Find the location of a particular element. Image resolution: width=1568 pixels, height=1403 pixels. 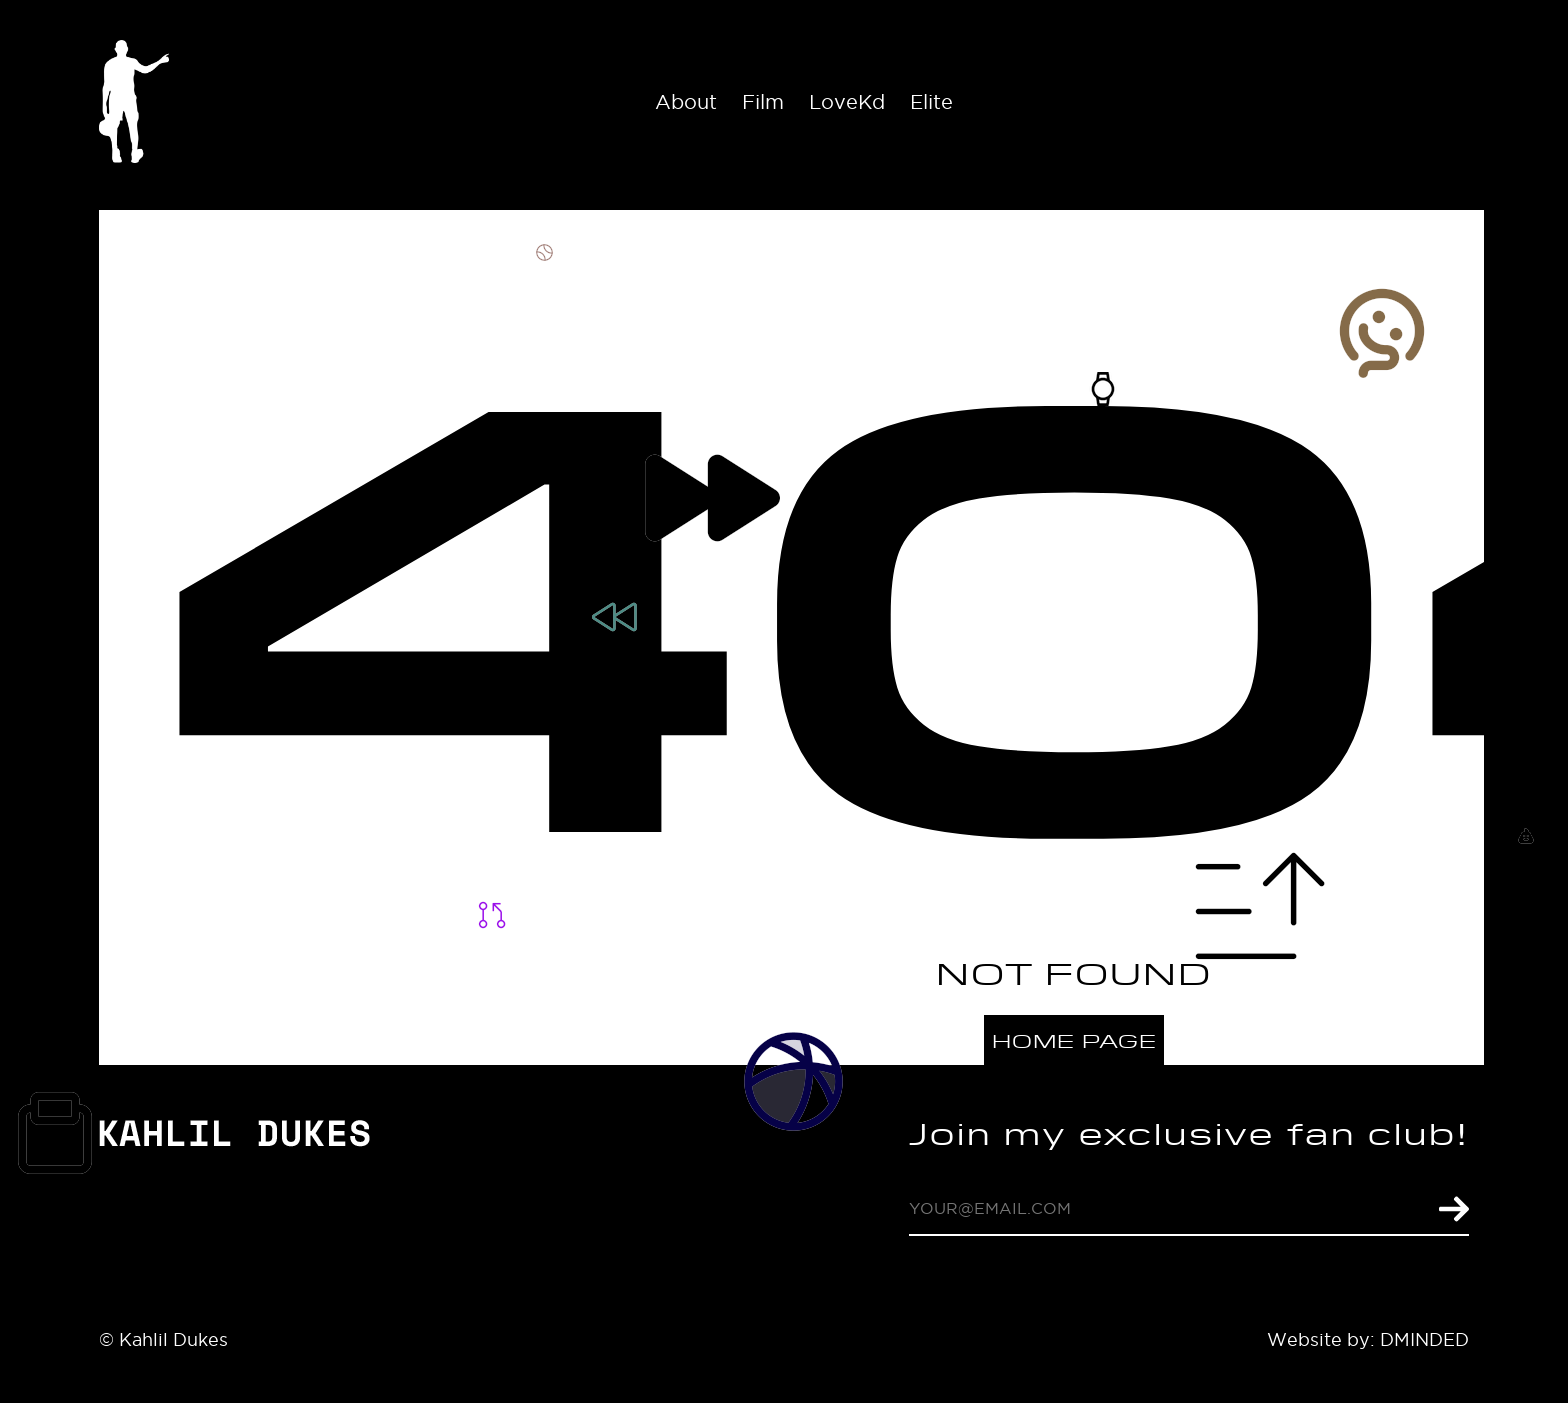

access smartwatch settings or companion app is located at coordinates (1103, 389).